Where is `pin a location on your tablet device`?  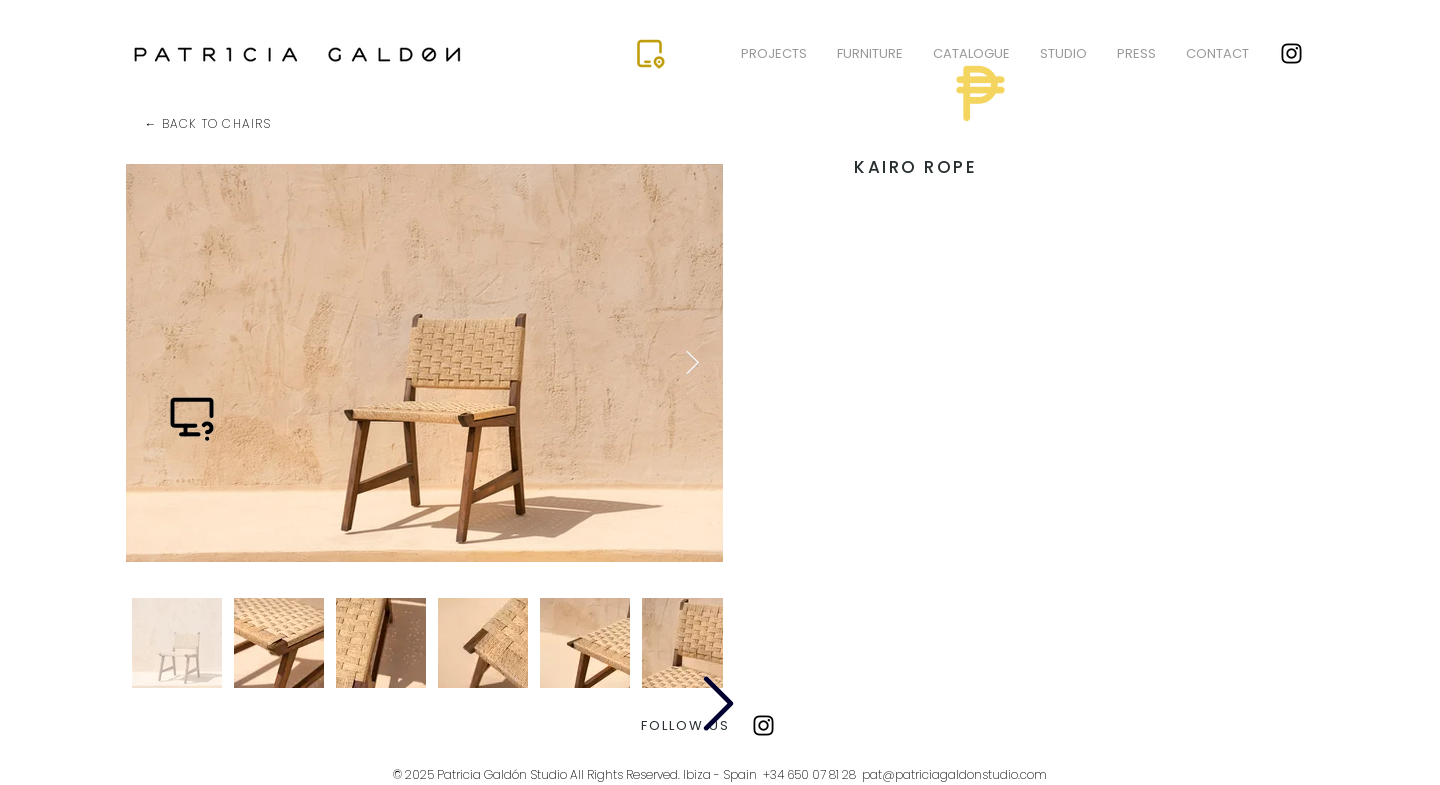 pin a location on your tablet device is located at coordinates (649, 53).